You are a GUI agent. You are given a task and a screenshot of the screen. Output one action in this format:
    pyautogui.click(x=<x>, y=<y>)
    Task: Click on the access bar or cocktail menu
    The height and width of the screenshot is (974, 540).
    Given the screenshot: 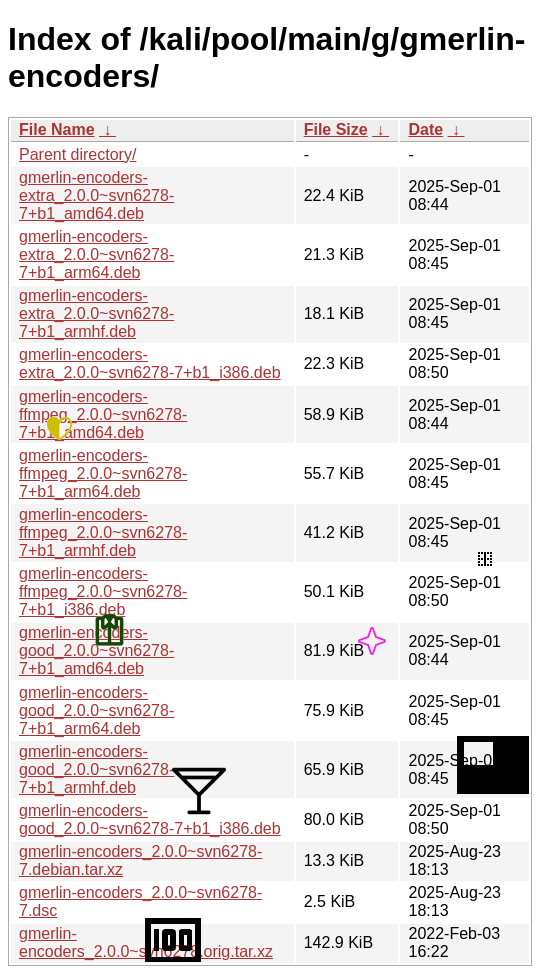 What is the action you would take?
    pyautogui.click(x=199, y=791)
    